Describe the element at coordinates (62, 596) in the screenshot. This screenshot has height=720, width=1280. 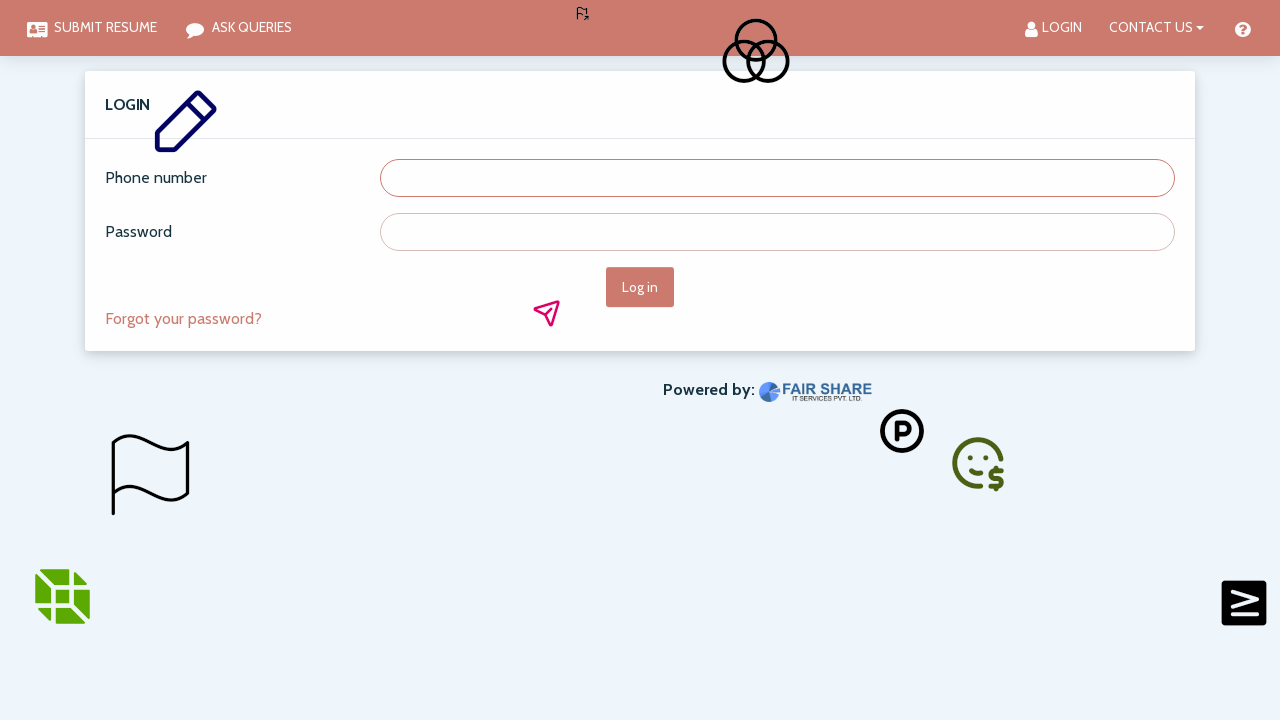
I see `view 3D model or object` at that location.